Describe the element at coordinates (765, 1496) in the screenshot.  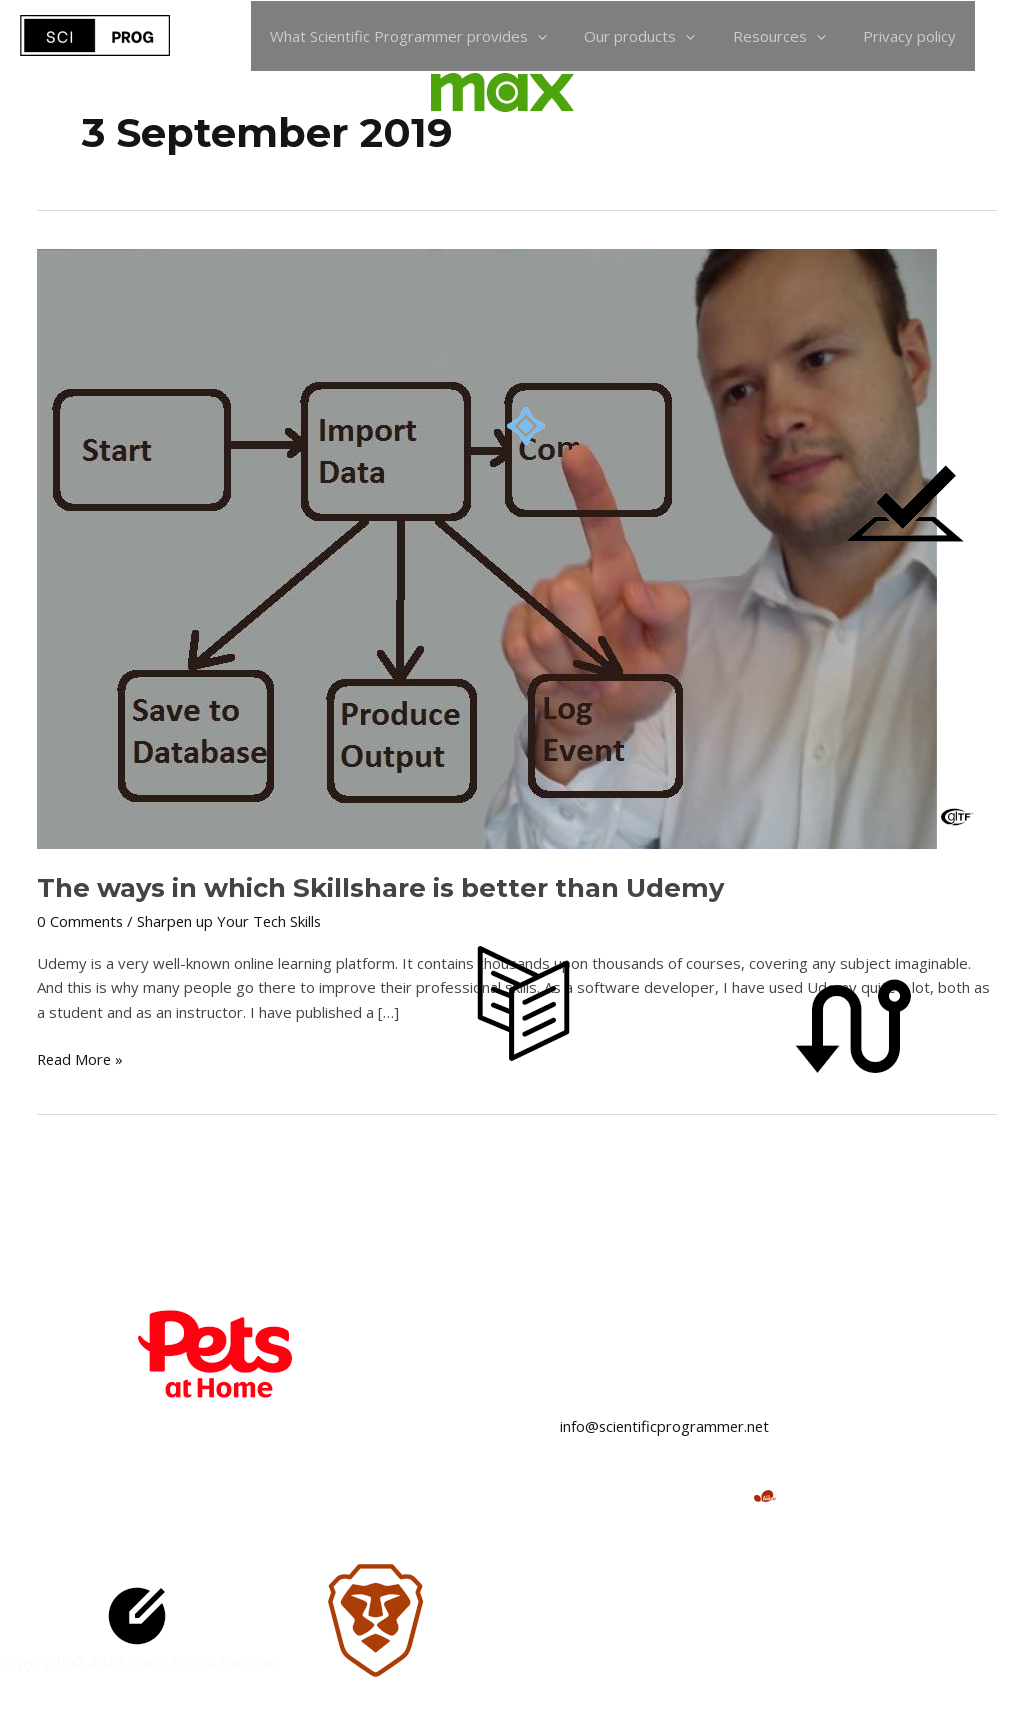
I see `scikit-learn machine learning library logo` at that location.